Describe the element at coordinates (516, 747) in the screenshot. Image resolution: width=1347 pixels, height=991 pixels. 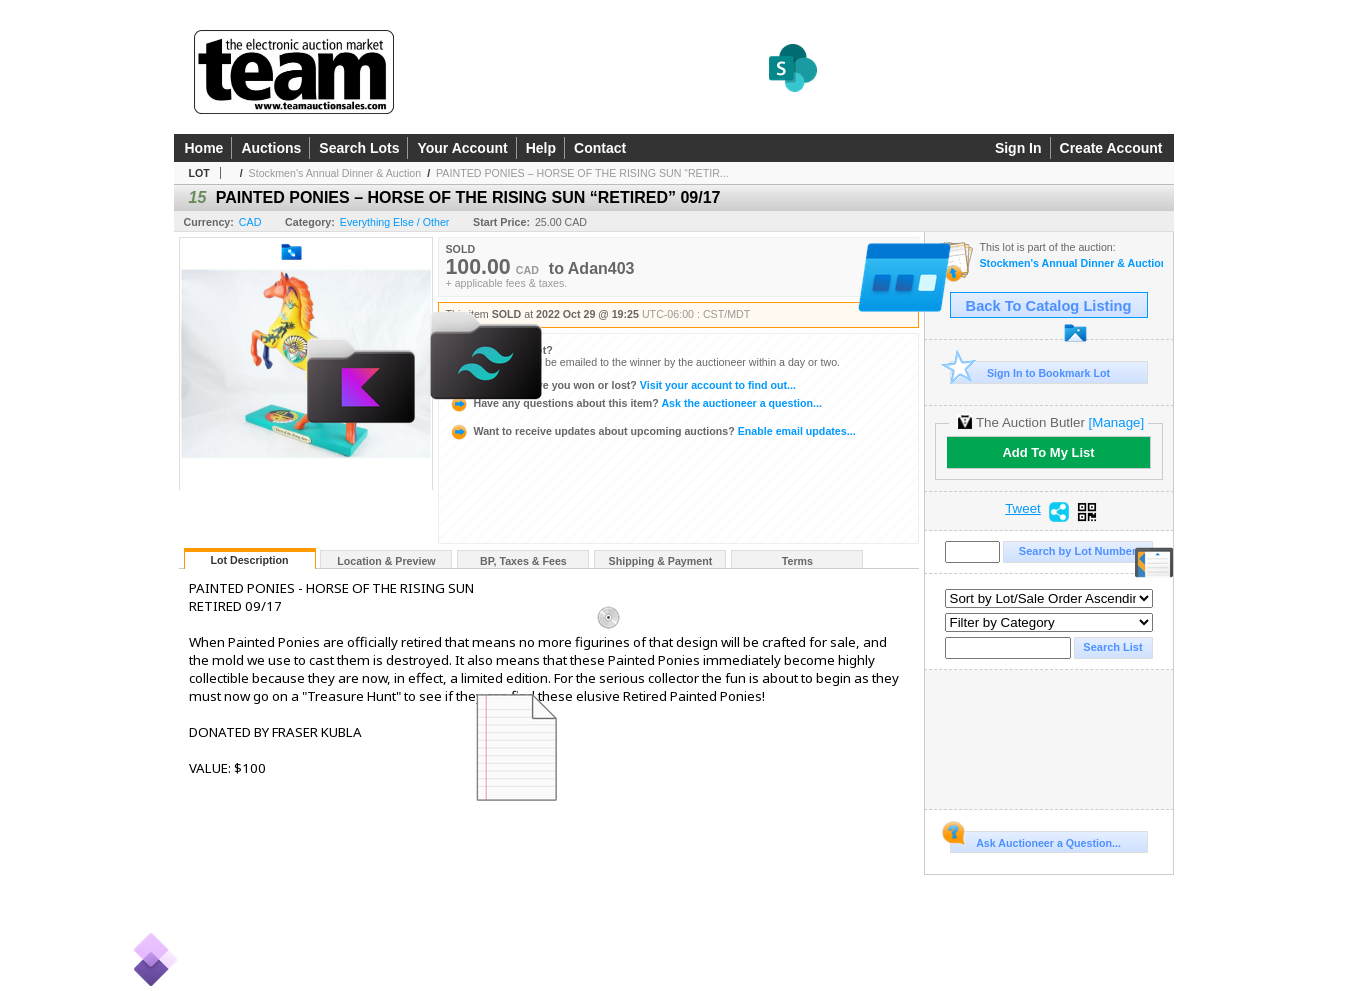
I see `open a text document` at that location.